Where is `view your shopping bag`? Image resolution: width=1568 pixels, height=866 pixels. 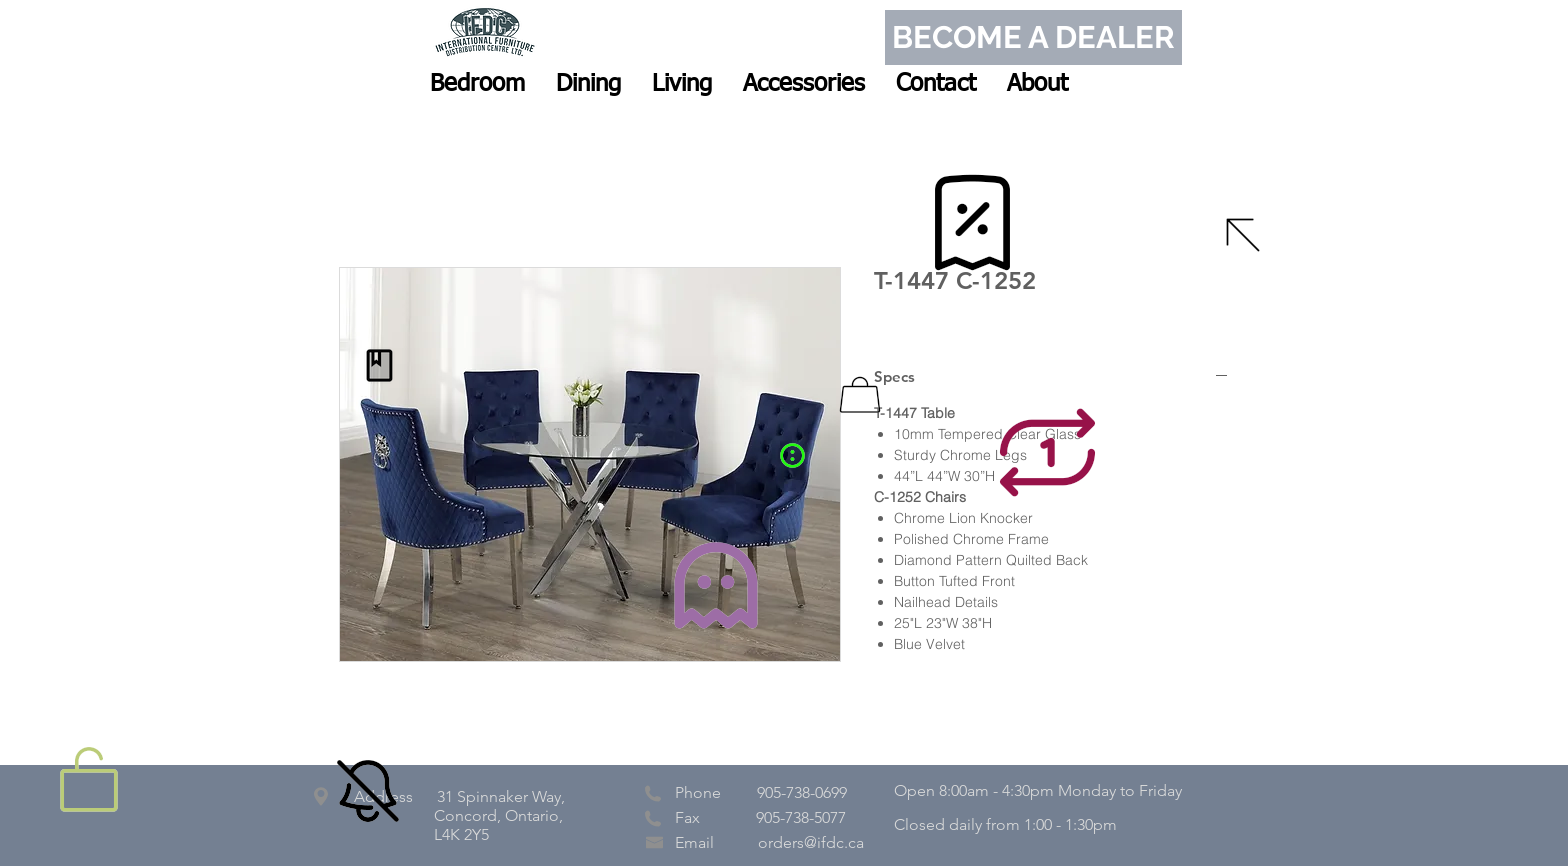 view your shopping bag is located at coordinates (860, 397).